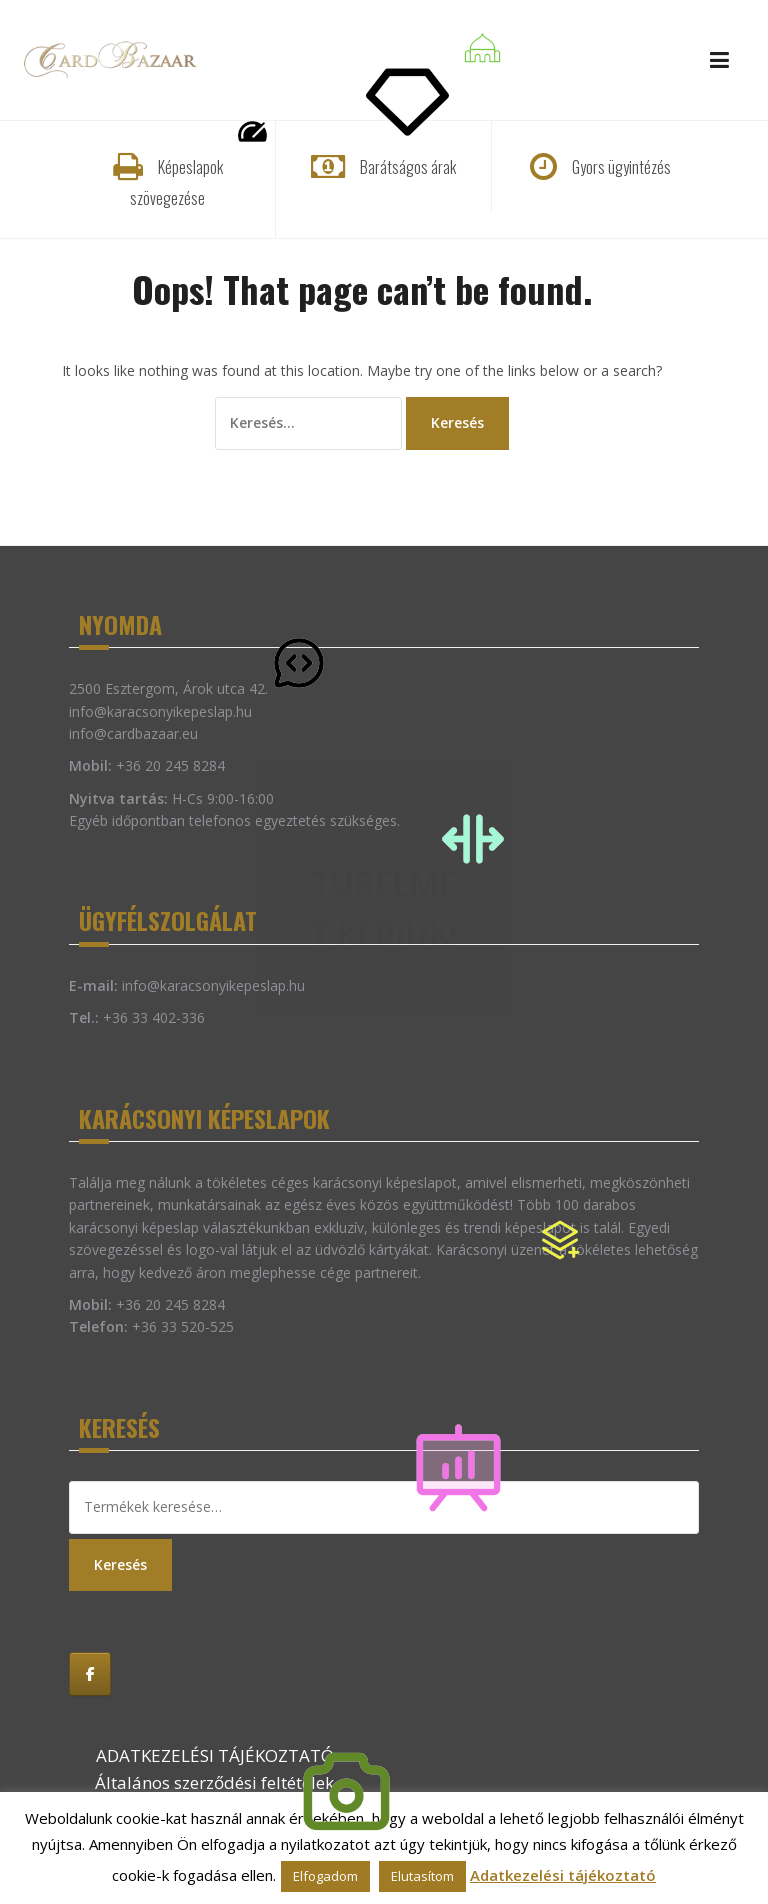  I want to click on take a photo, so click(346, 1791).